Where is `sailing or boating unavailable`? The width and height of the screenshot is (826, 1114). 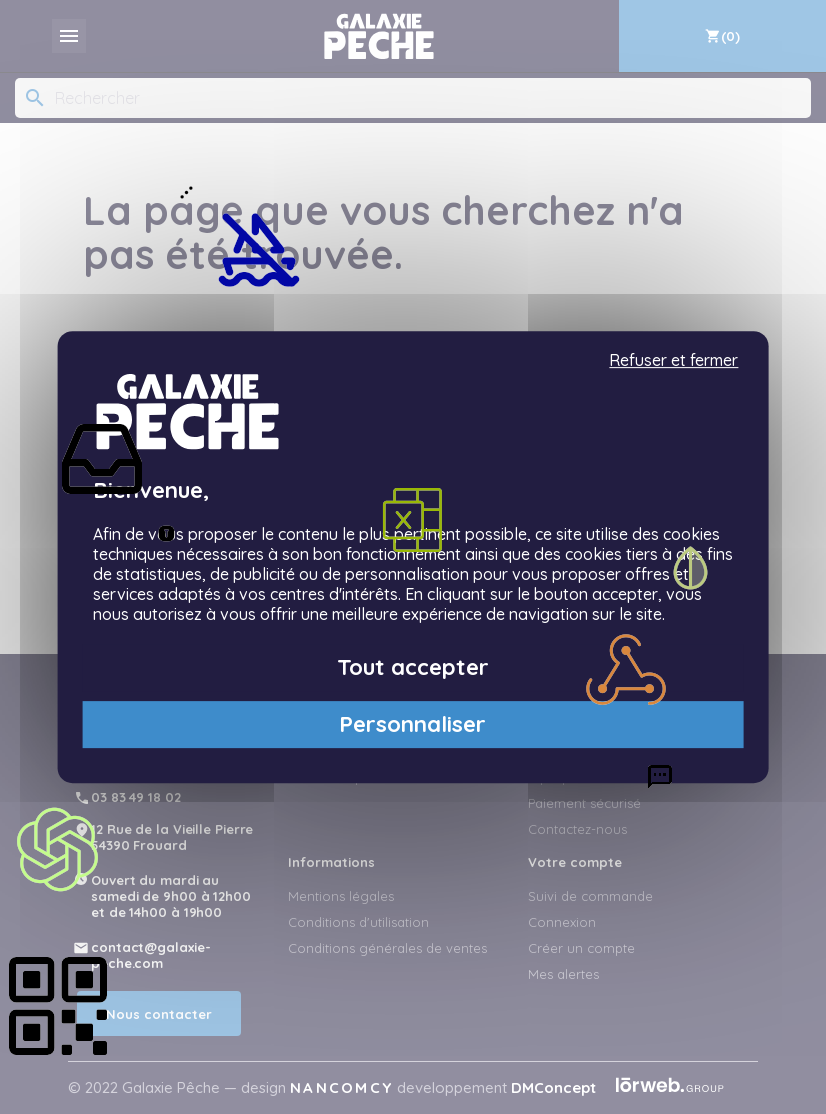 sailing or boating unavailable is located at coordinates (259, 250).